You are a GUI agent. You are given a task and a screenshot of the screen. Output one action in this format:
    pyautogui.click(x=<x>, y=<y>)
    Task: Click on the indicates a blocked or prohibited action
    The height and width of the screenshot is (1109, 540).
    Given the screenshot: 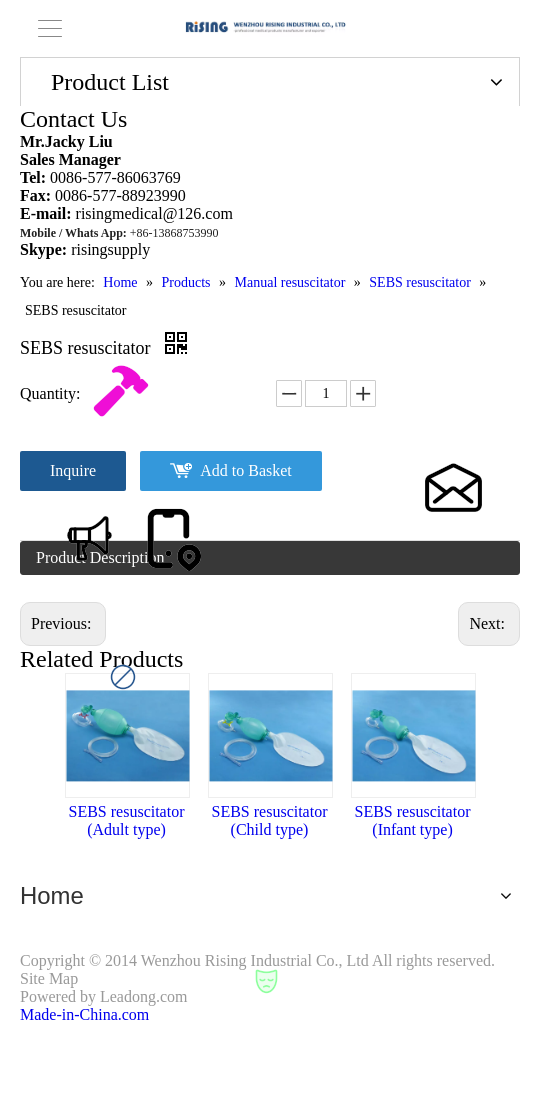 What is the action you would take?
    pyautogui.click(x=123, y=677)
    